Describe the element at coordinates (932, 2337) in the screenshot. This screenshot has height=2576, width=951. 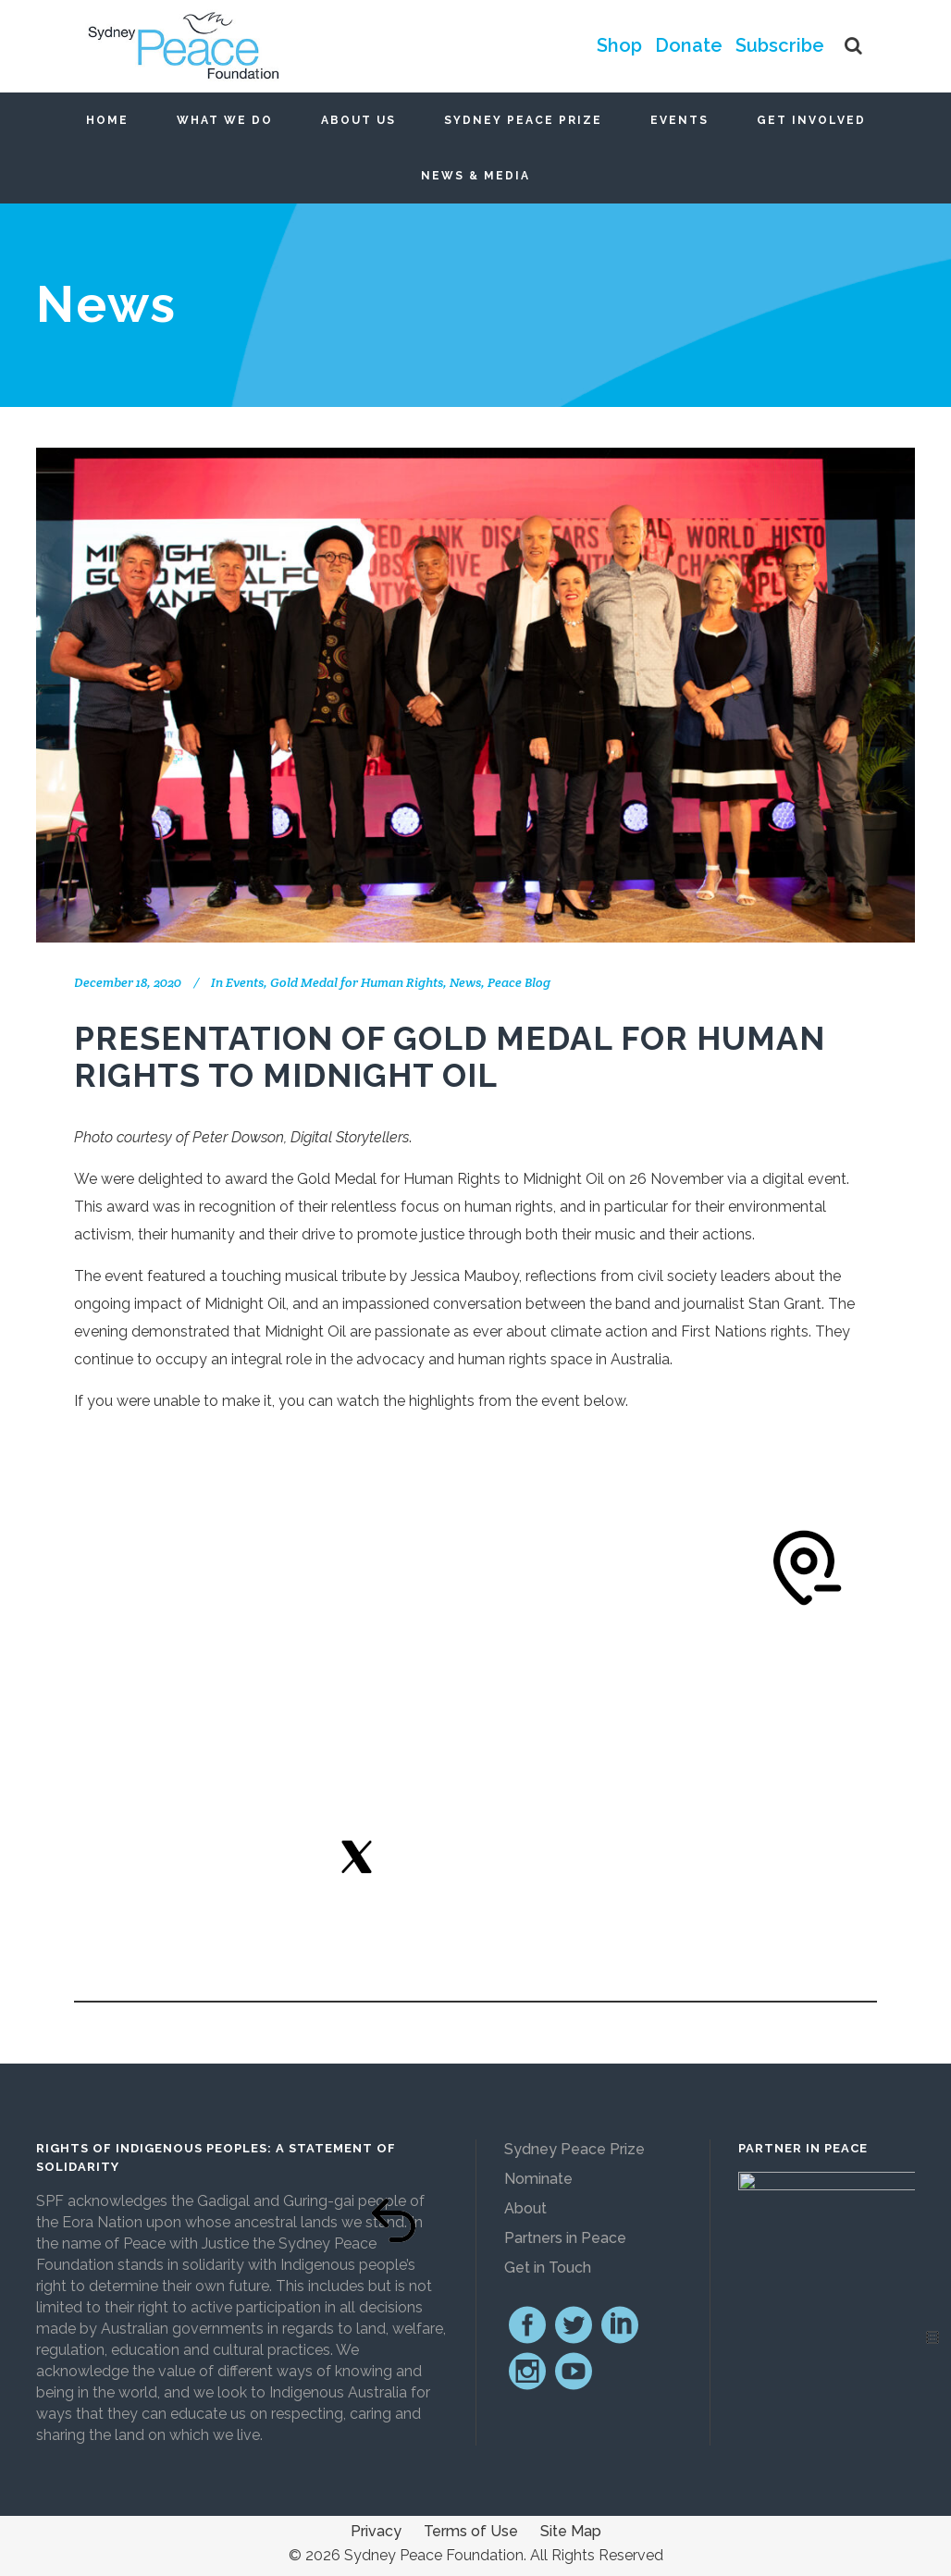
I see `toggle top and bottom panel layout` at that location.